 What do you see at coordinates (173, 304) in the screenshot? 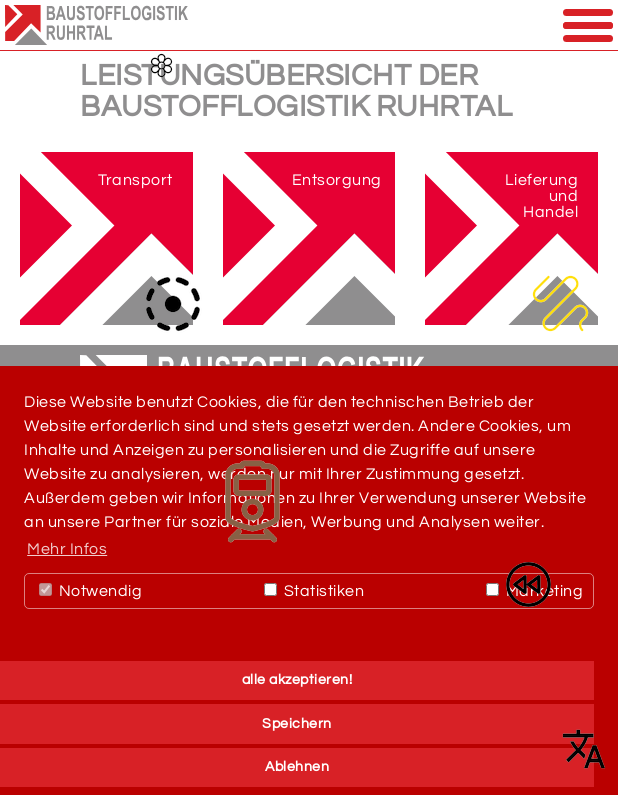
I see `apply tilt-shift blur effect to photo` at bounding box center [173, 304].